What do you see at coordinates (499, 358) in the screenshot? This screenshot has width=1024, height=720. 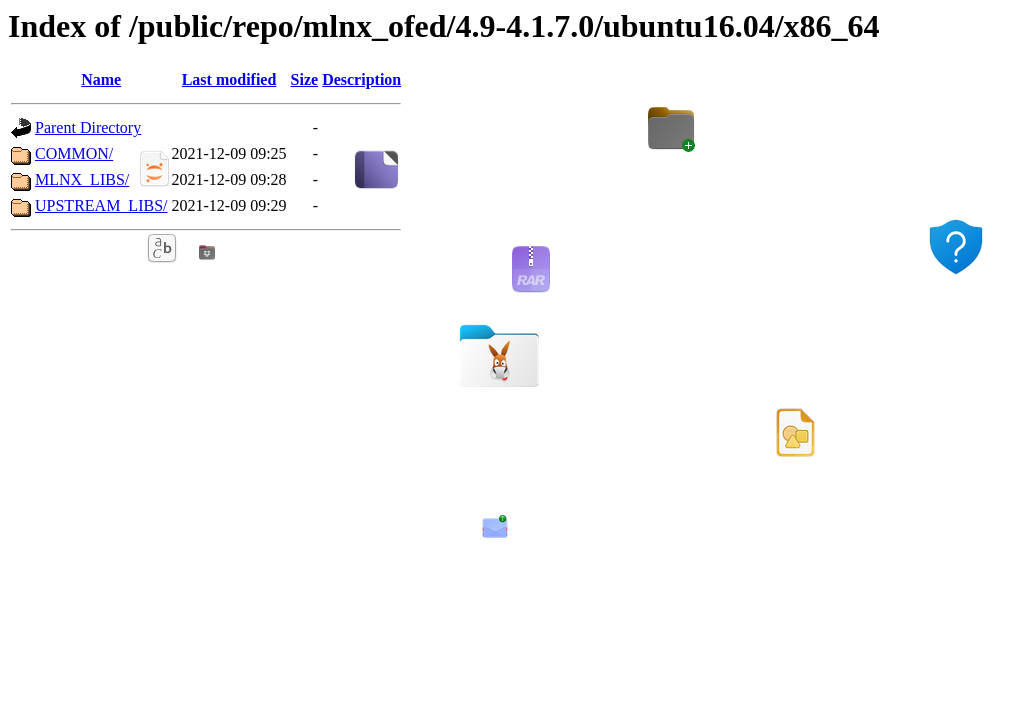 I see `open eMule downloads folder` at bounding box center [499, 358].